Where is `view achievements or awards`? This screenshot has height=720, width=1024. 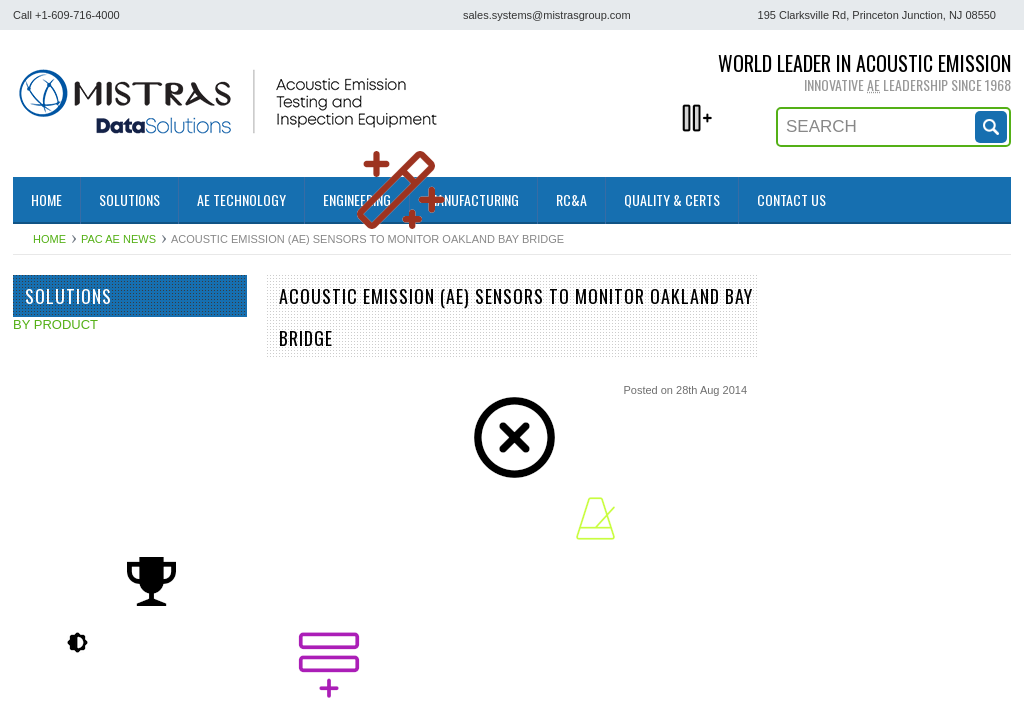 view achievements or awards is located at coordinates (151, 581).